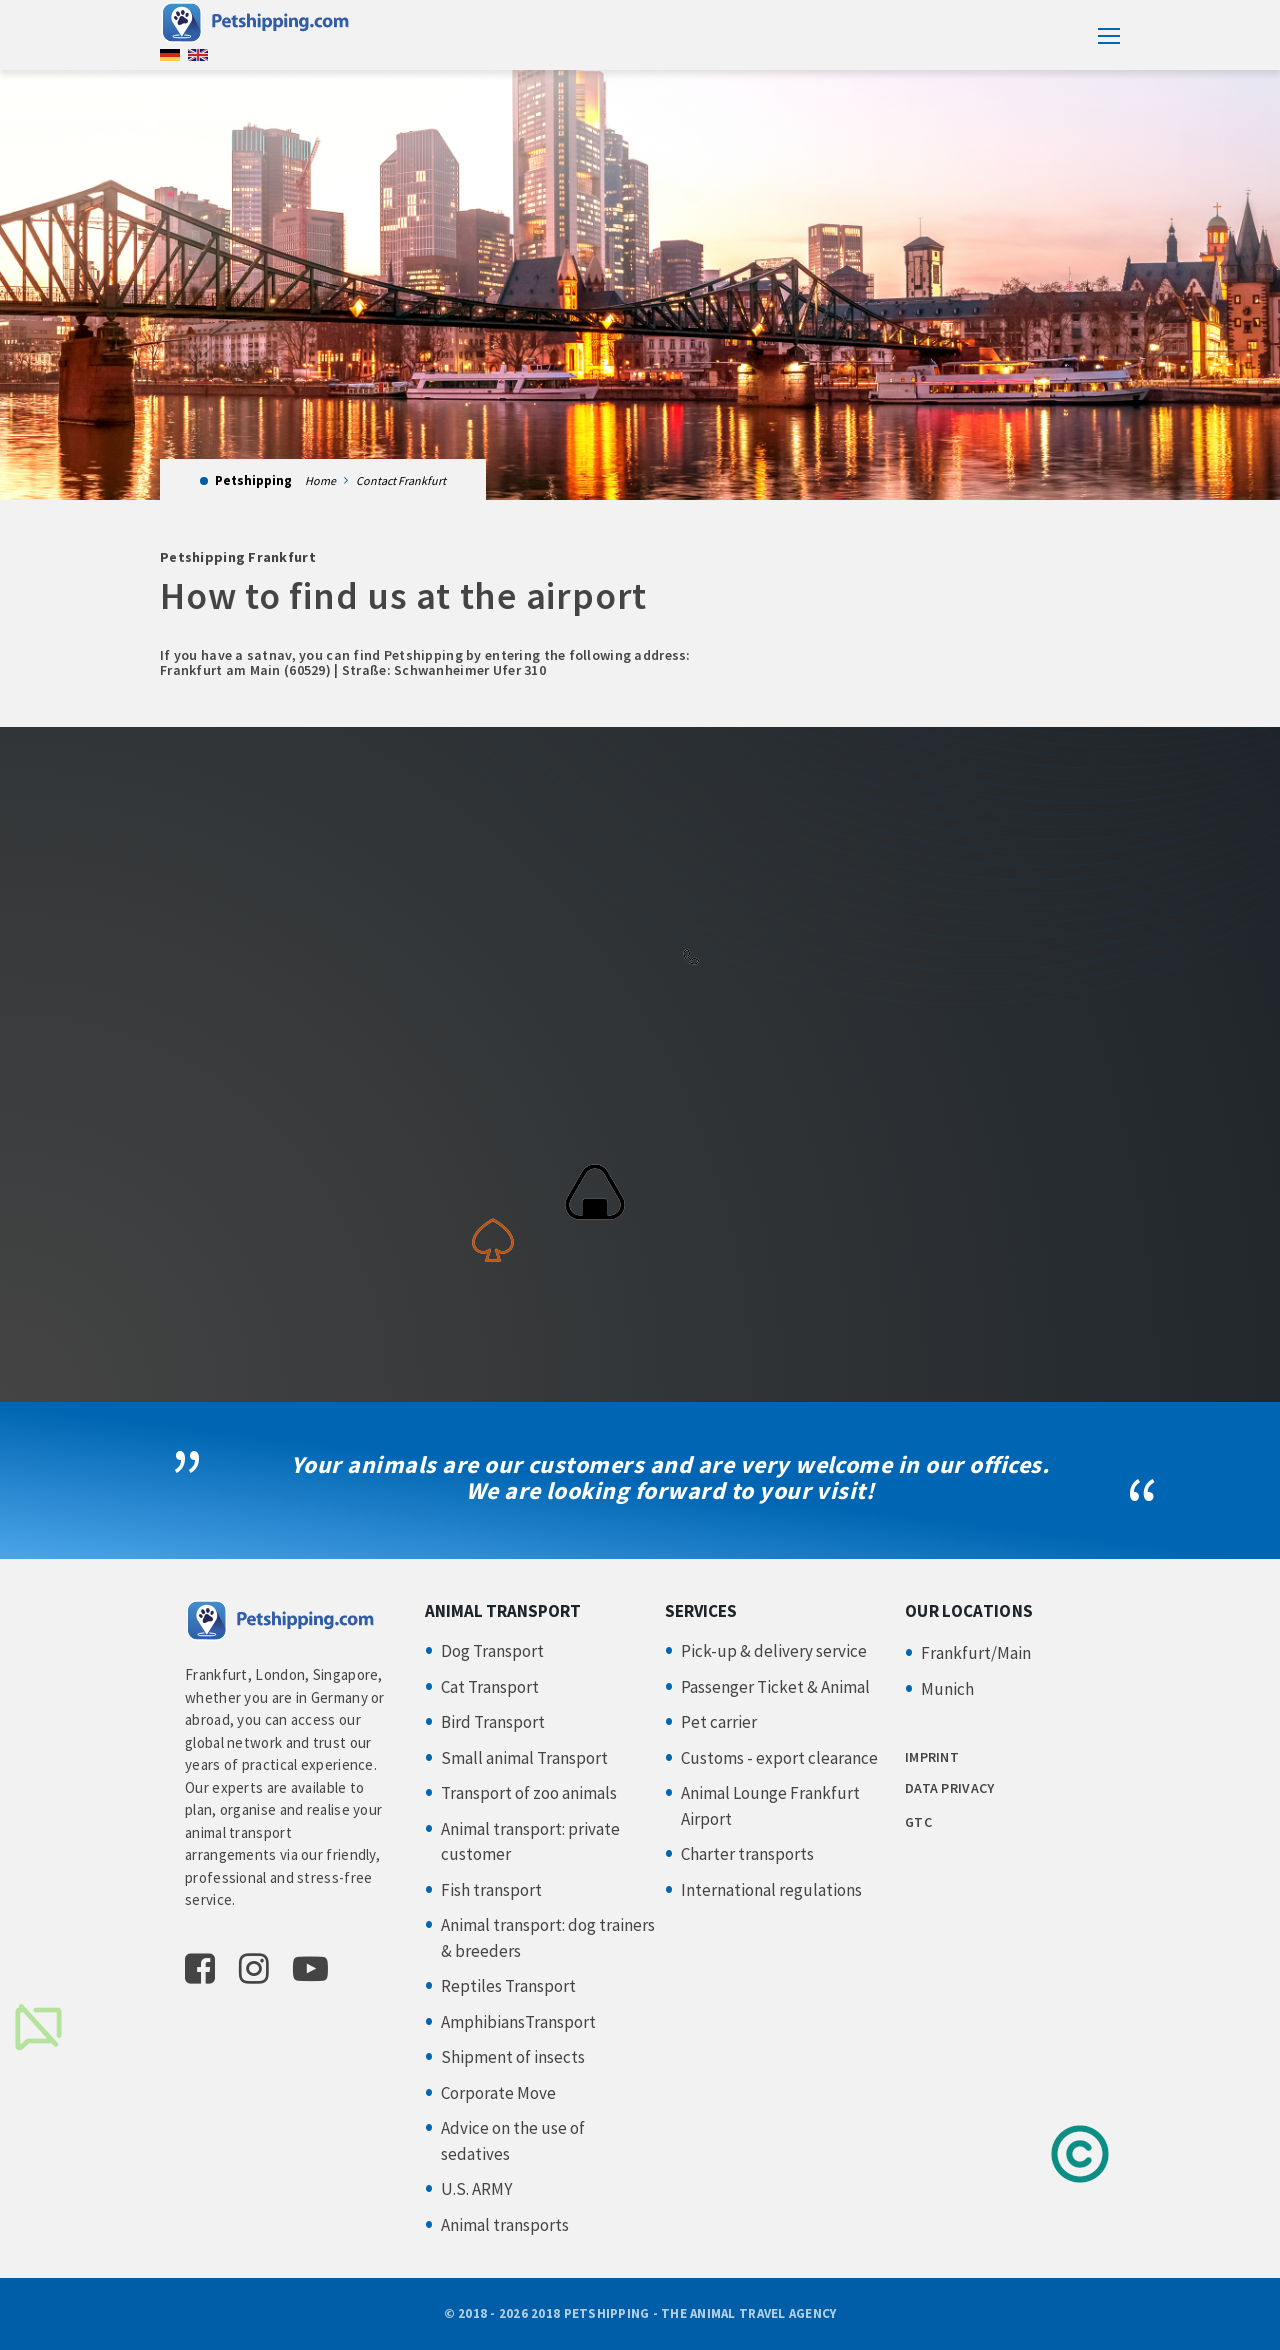 This screenshot has width=1280, height=2350. I want to click on indicates copyrighted content, so click(1080, 2154).